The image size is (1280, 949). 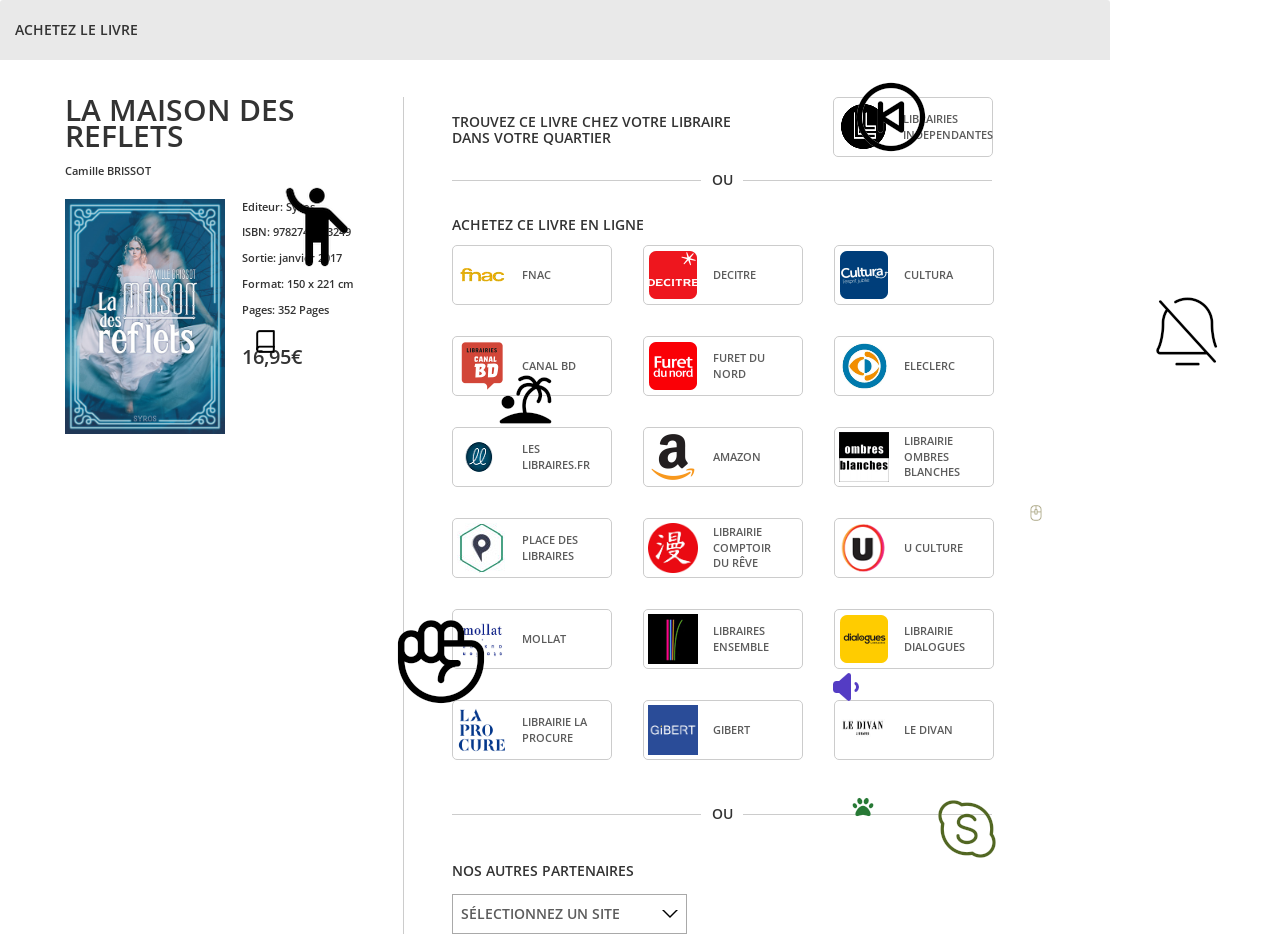 What do you see at coordinates (1036, 513) in the screenshot?
I see `middle mouse button click action` at bounding box center [1036, 513].